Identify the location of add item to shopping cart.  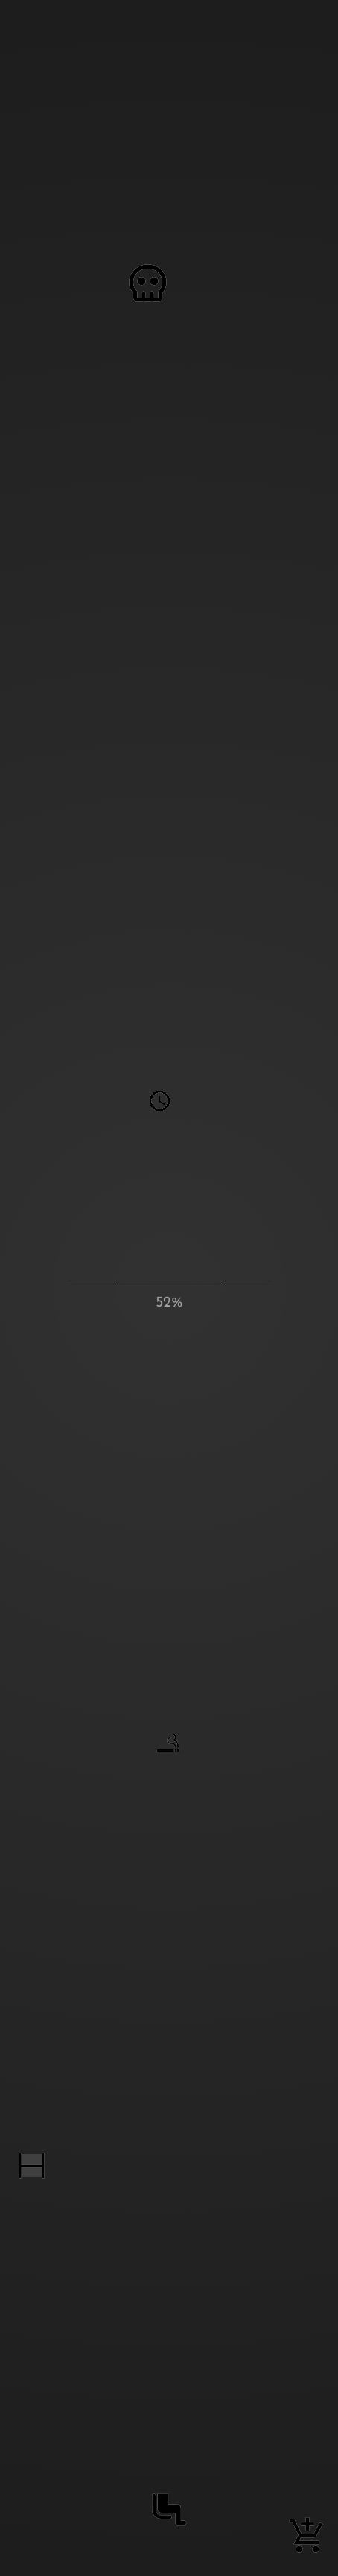
(307, 2536).